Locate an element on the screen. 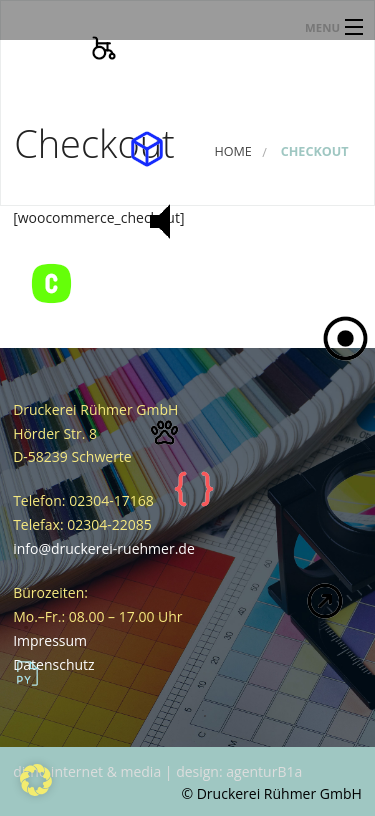  view 3D model or object is located at coordinates (147, 149).